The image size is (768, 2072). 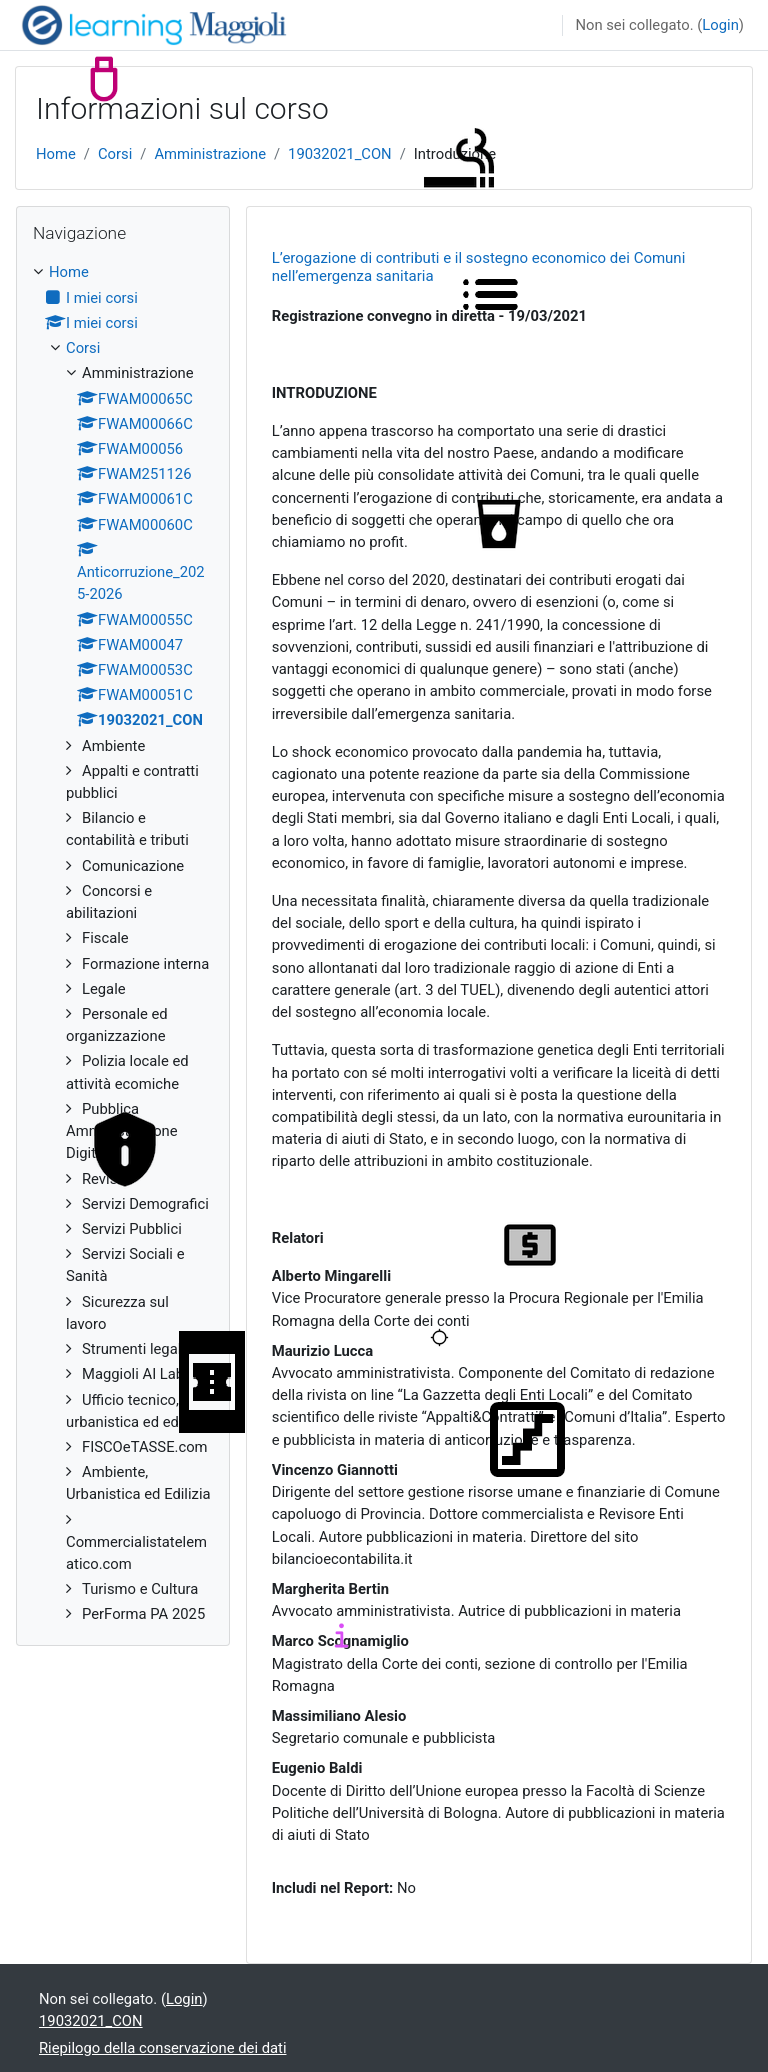 I want to click on view privacy policy or settings, so click(x=125, y=1149).